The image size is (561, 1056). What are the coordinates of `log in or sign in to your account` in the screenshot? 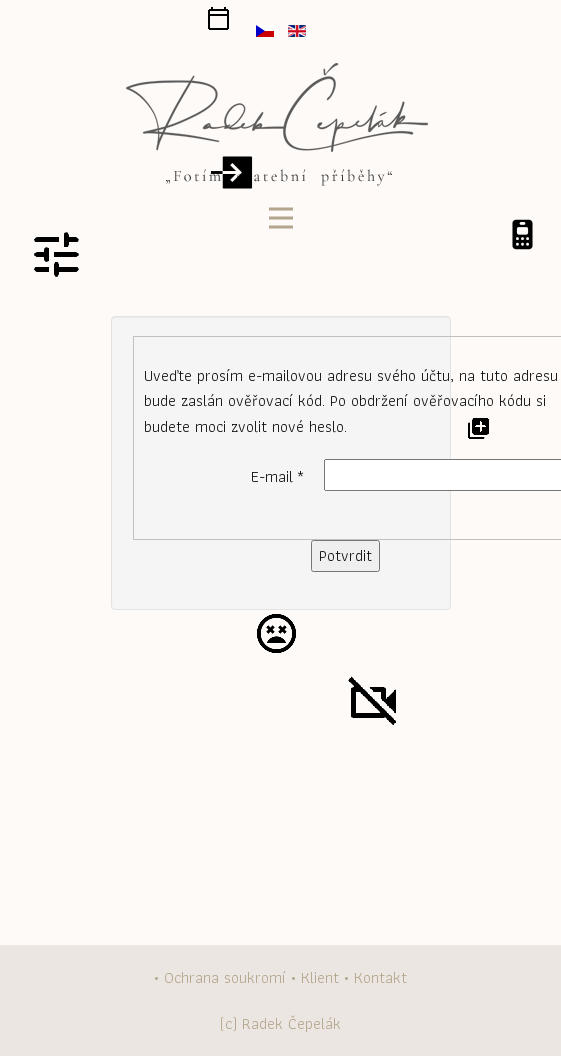 It's located at (231, 172).